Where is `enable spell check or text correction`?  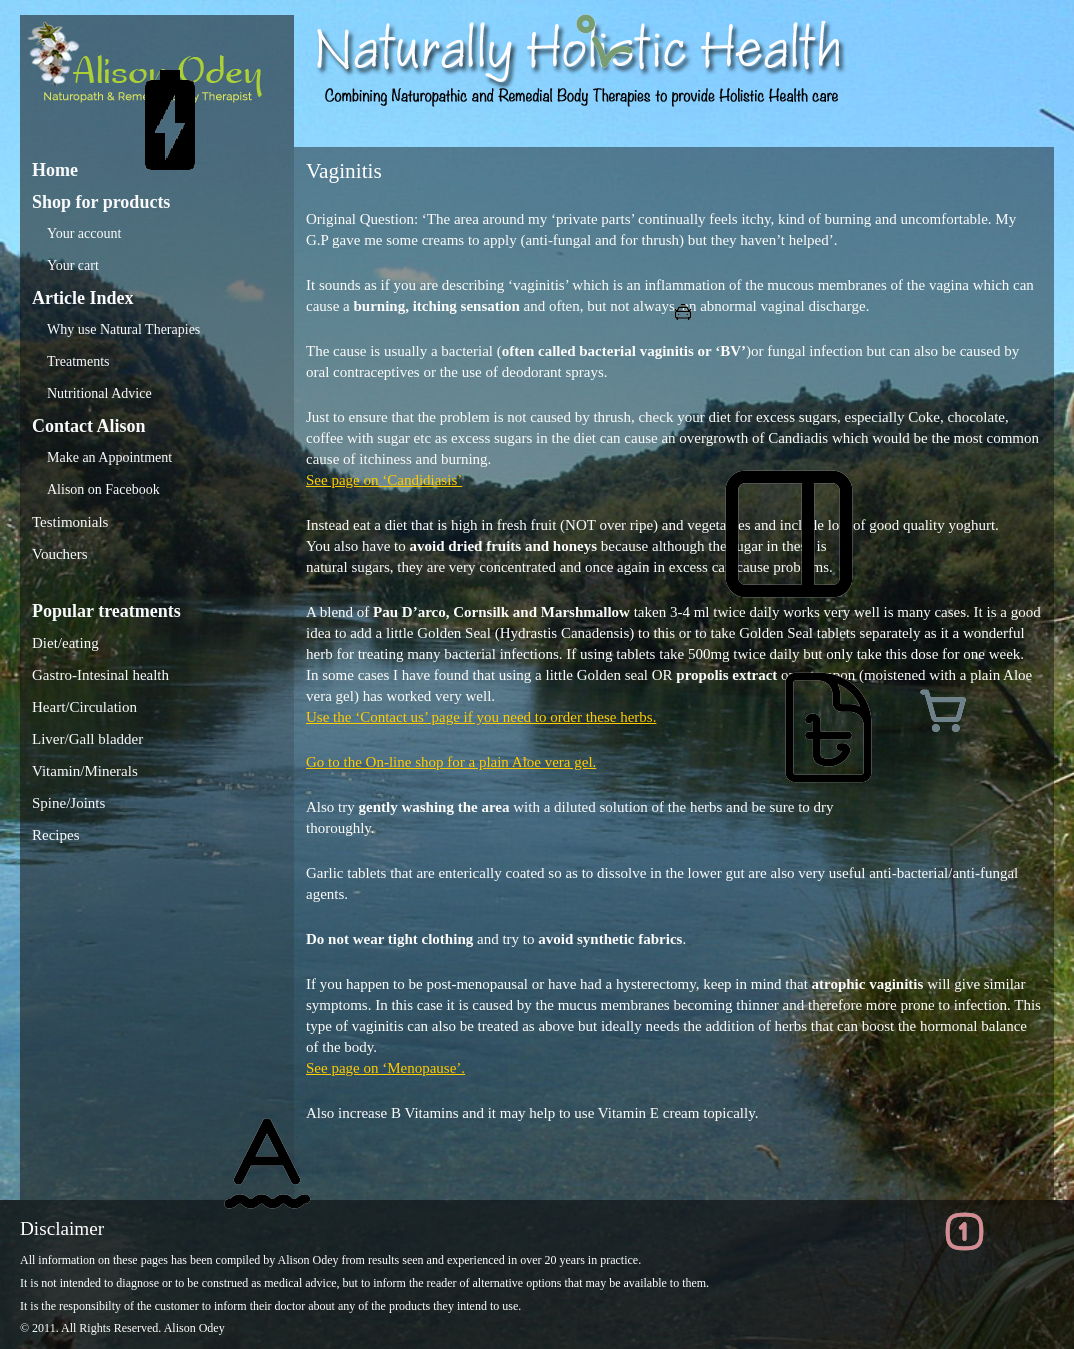
enable spell check or text correction is located at coordinates (267, 1161).